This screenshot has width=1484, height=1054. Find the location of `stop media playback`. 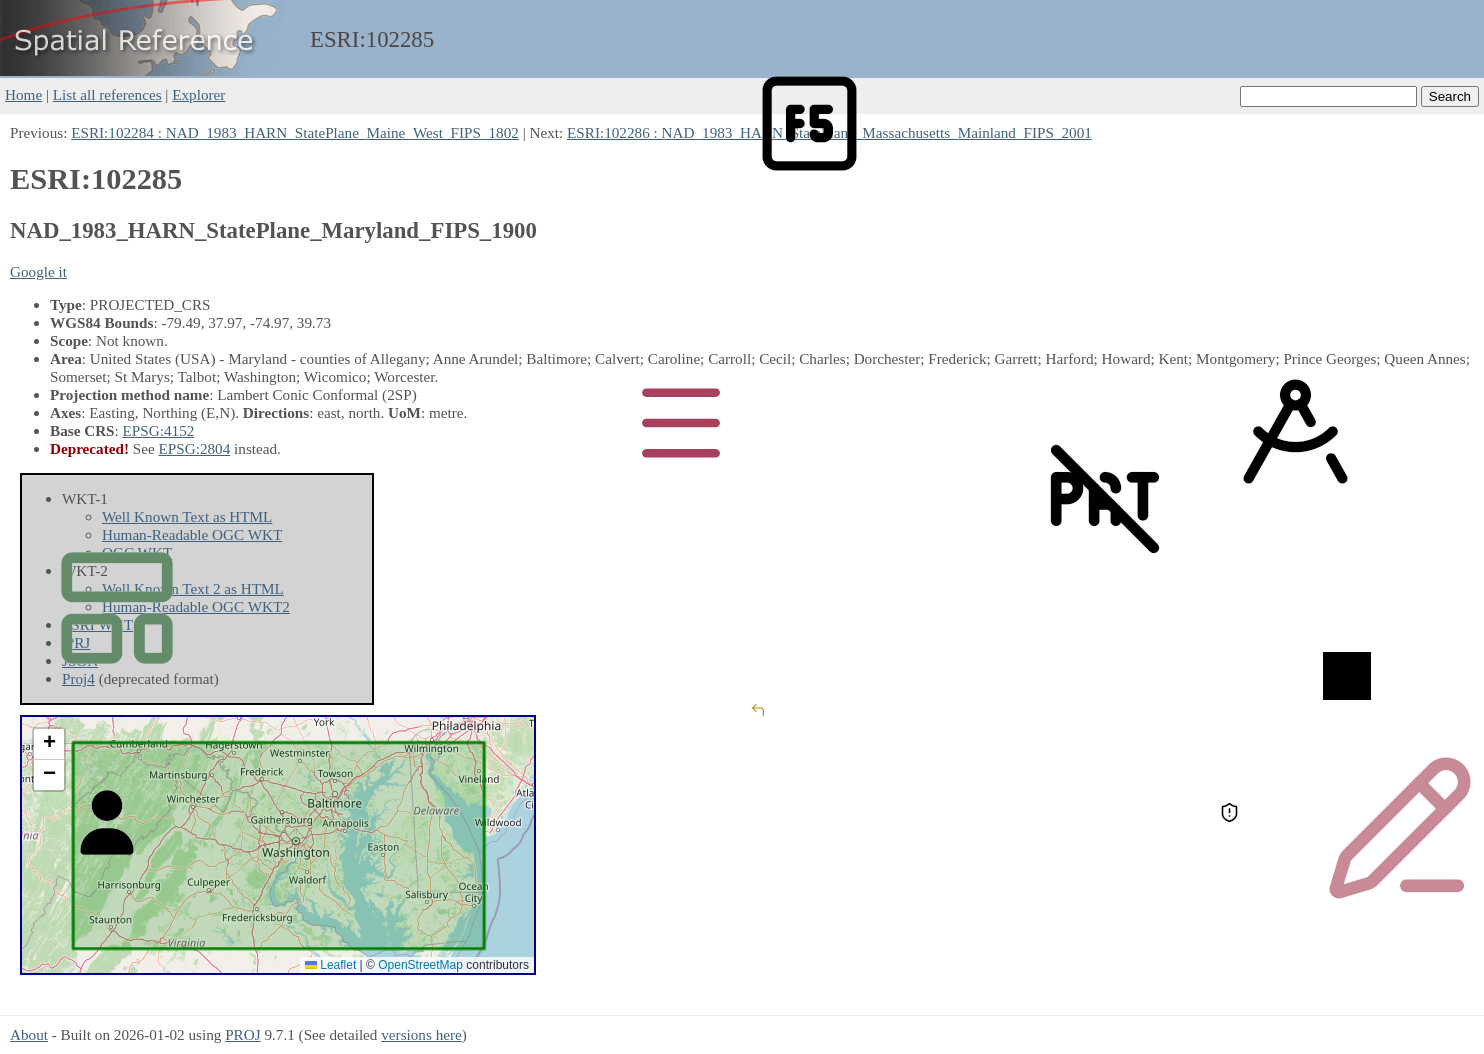

stop media playback is located at coordinates (1347, 676).